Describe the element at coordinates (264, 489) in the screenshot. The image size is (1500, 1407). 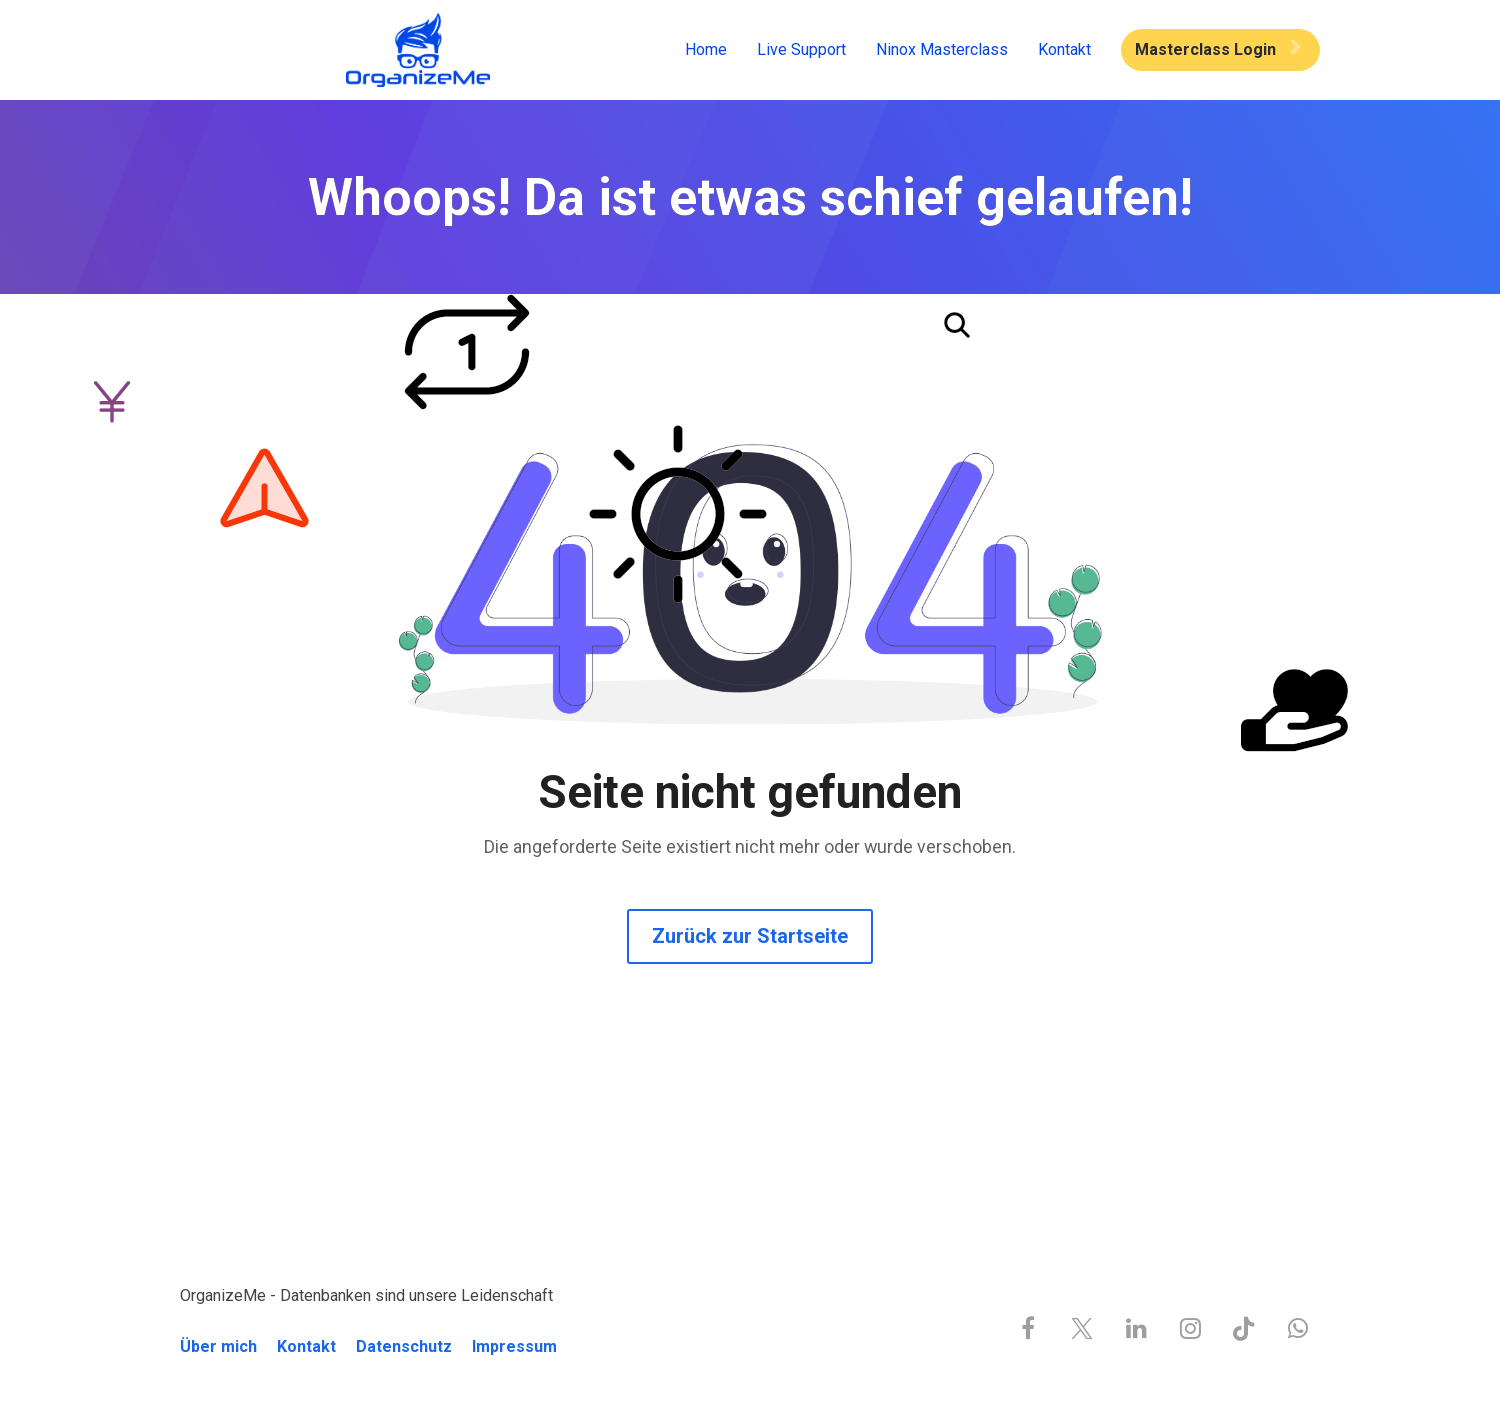
I see `send a message` at that location.